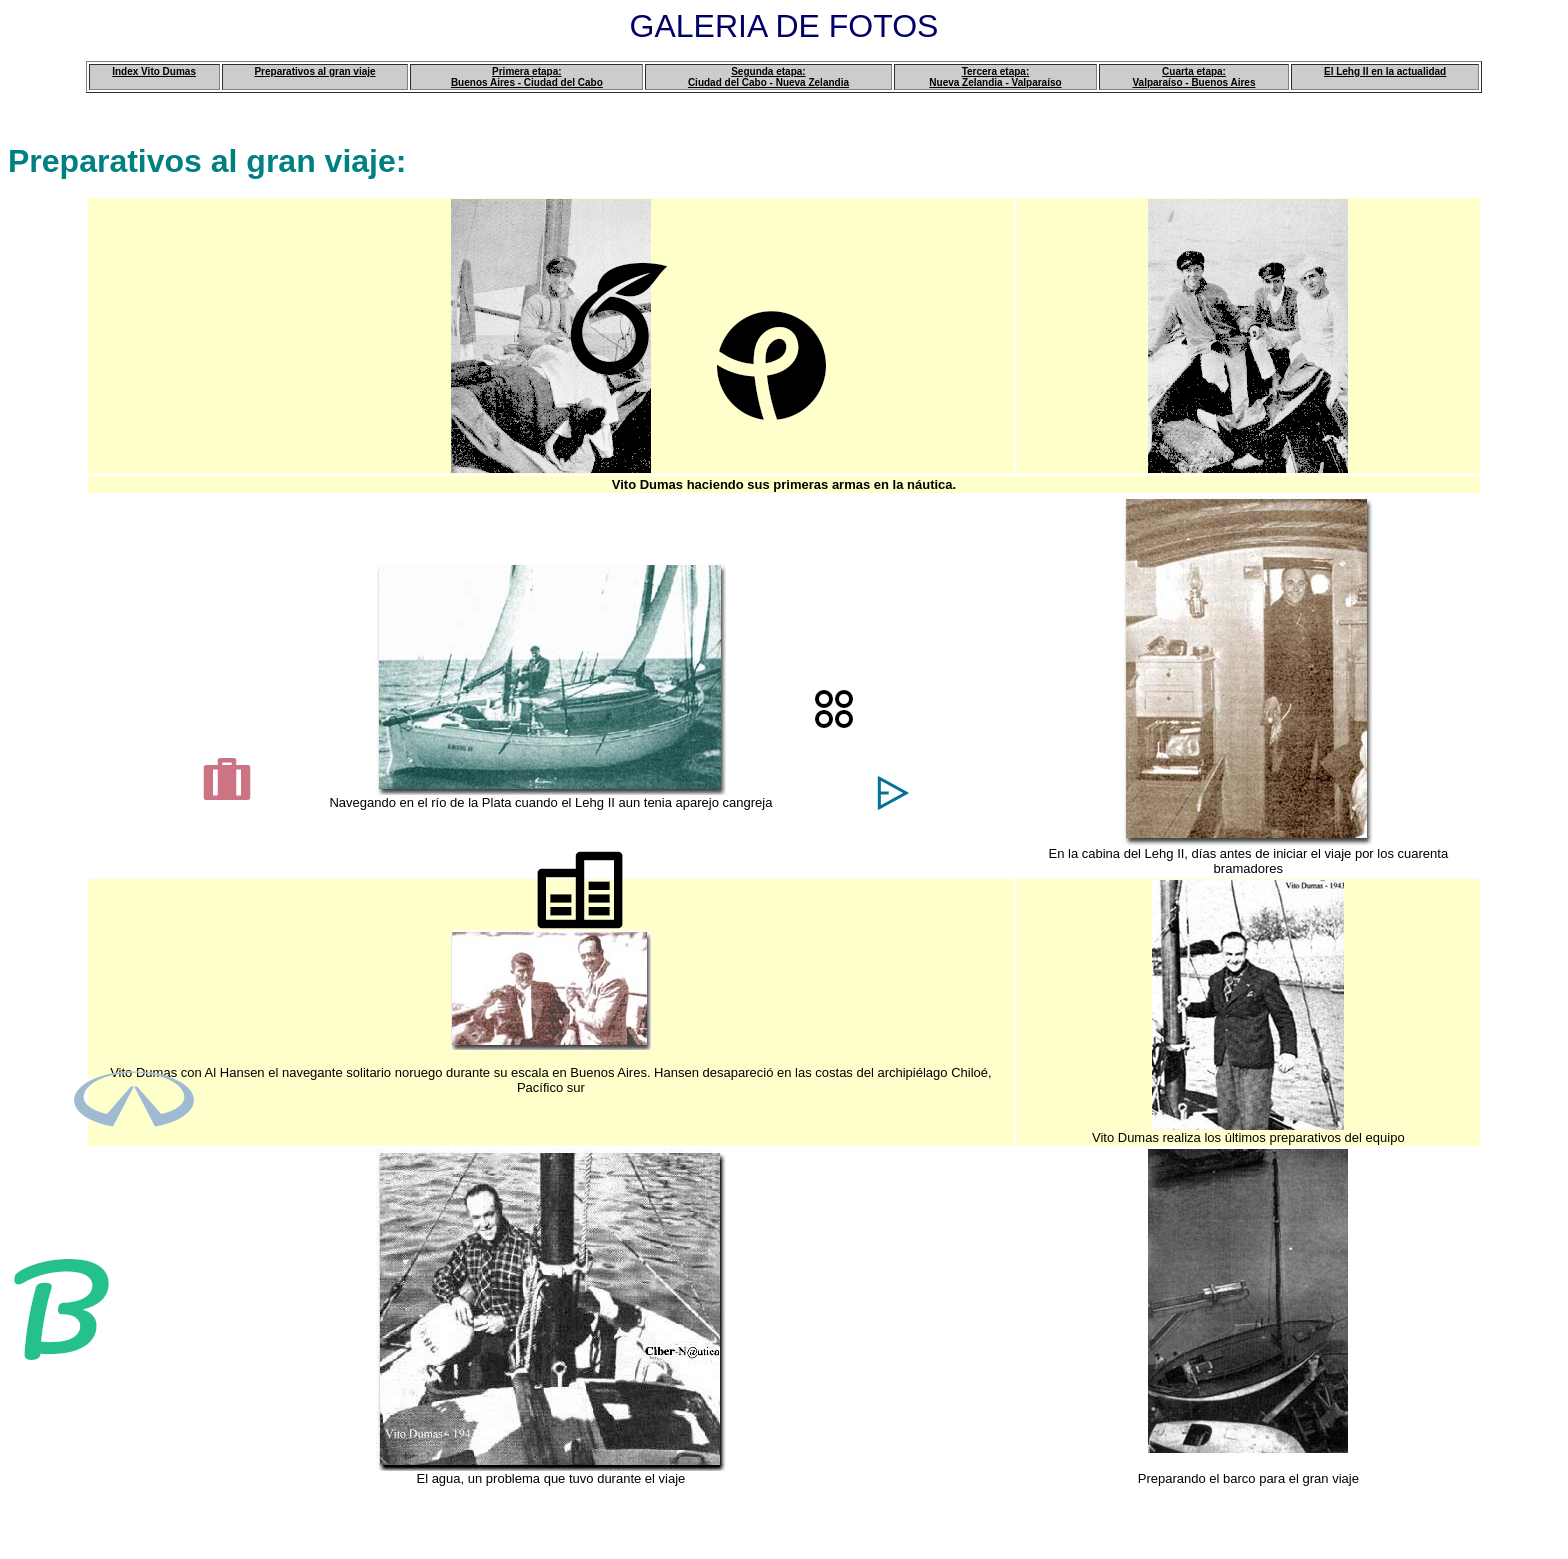 The height and width of the screenshot is (1559, 1568). I want to click on access database or data storage, so click(580, 890).